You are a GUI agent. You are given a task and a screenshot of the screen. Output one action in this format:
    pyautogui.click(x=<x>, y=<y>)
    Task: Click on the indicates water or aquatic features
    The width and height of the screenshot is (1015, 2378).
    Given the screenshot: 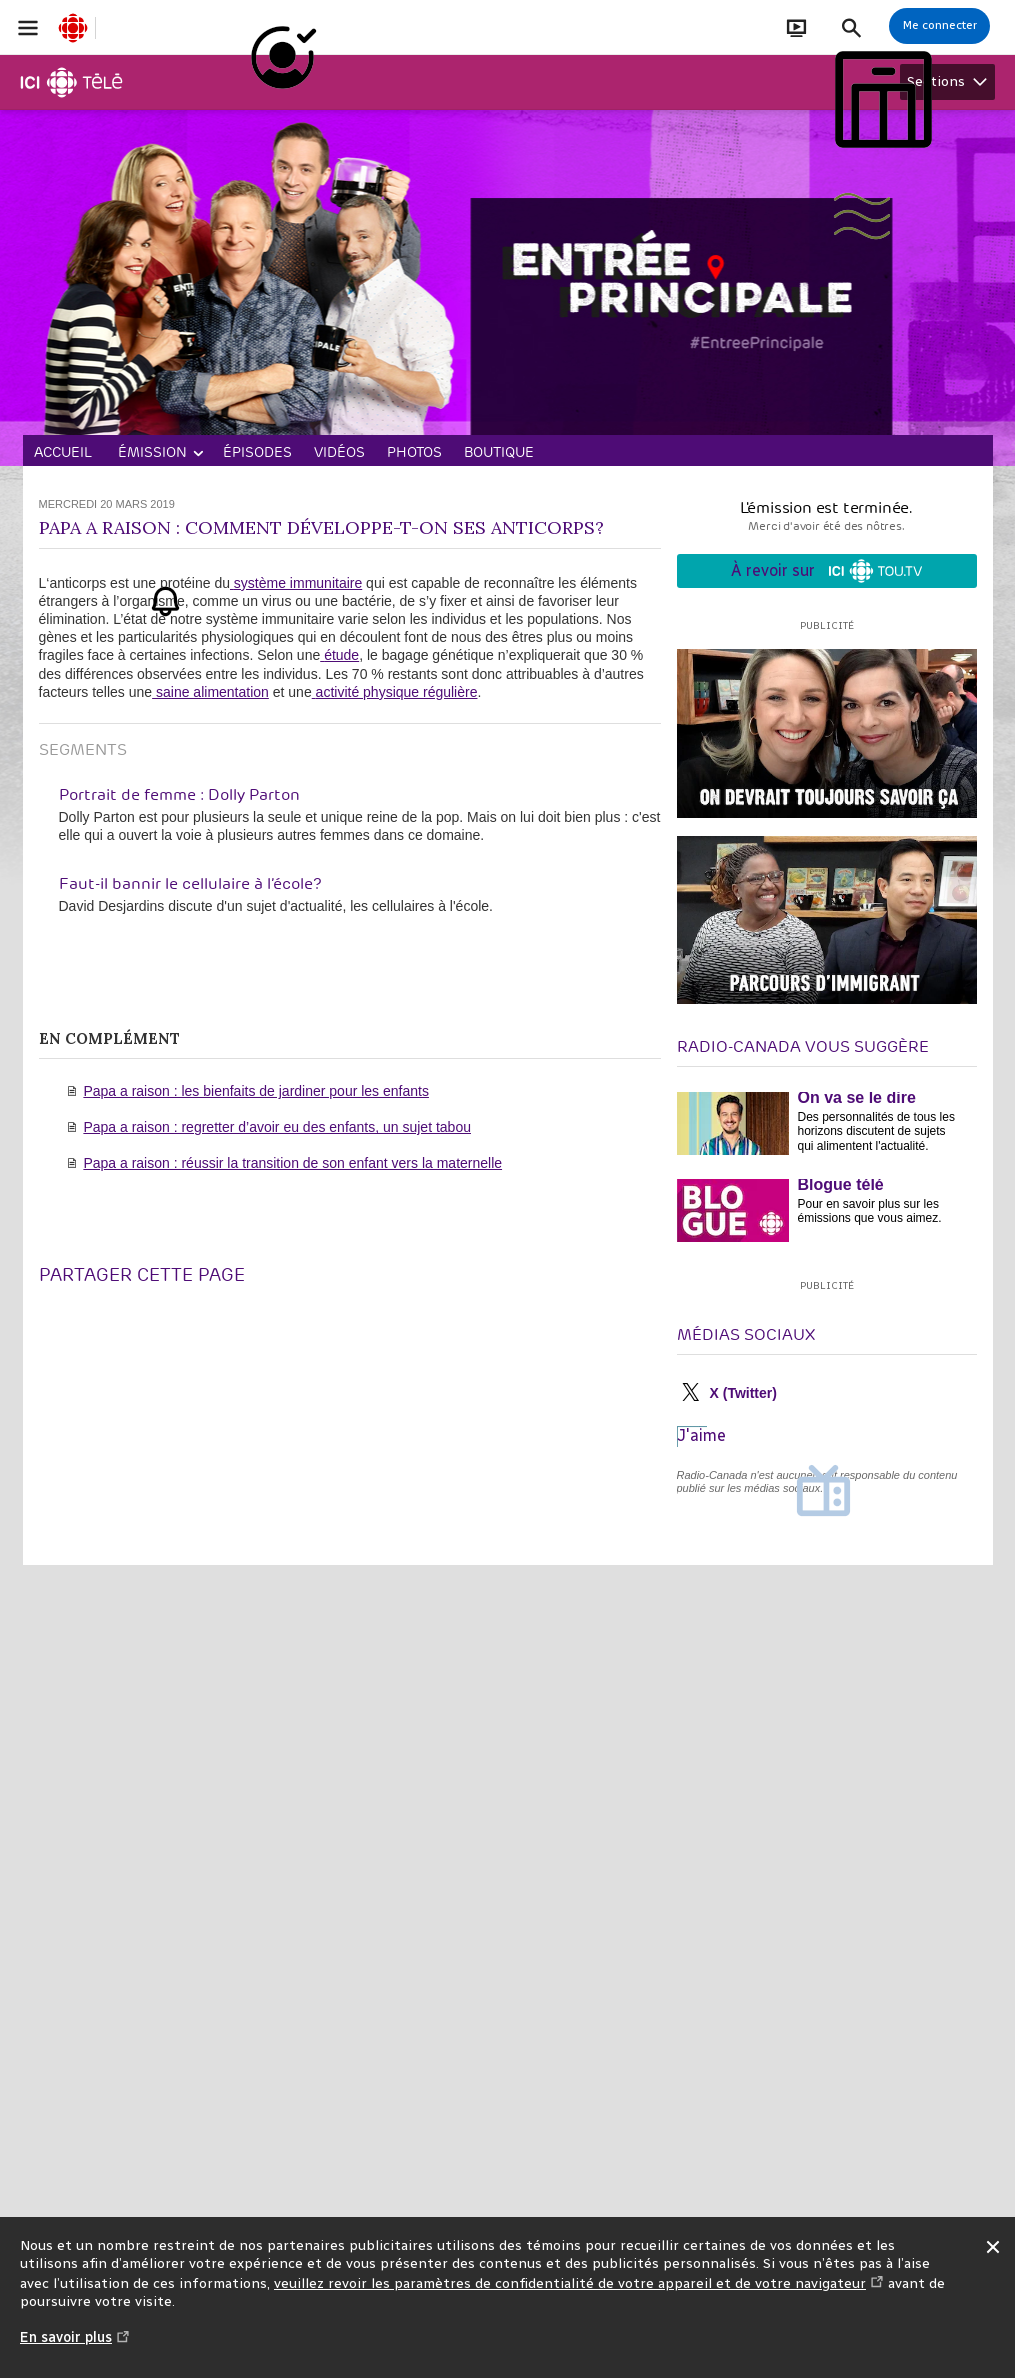 What is the action you would take?
    pyautogui.click(x=862, y=216)
    